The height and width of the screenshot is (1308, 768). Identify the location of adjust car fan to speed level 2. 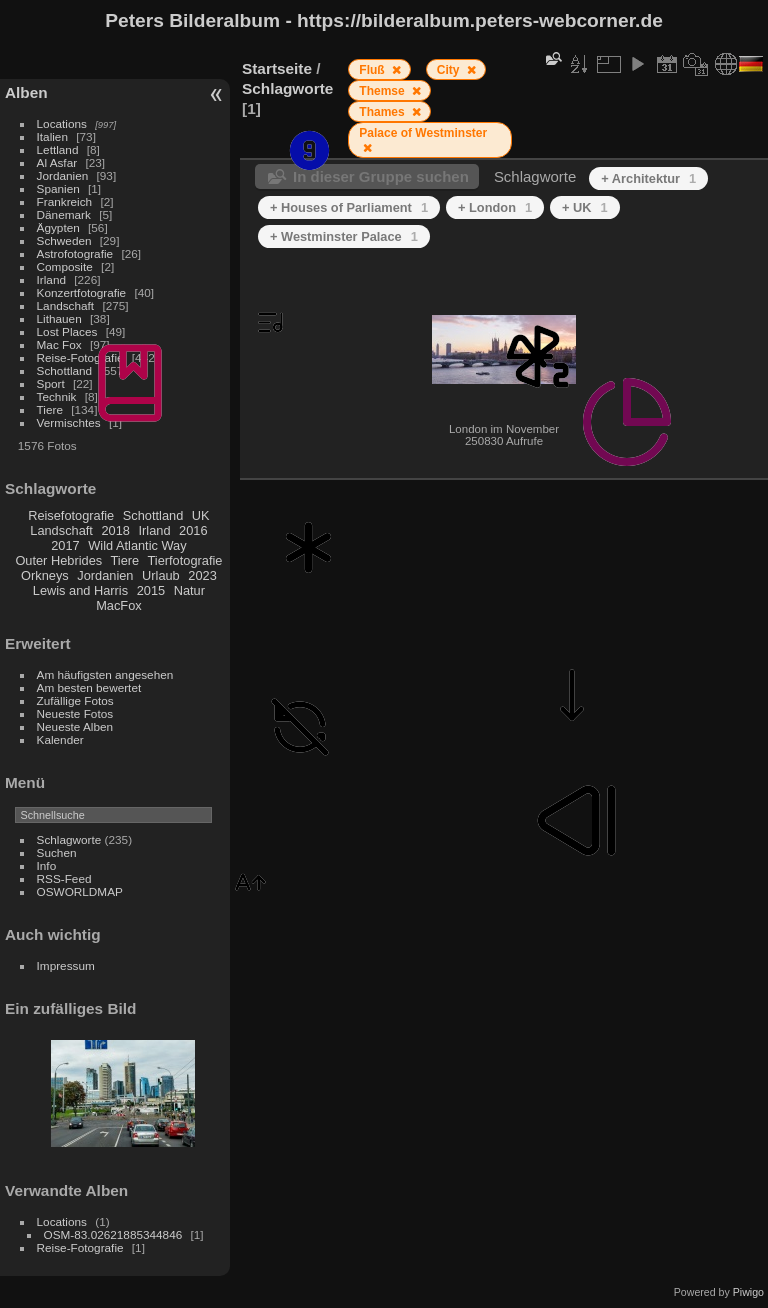
(537, 356).